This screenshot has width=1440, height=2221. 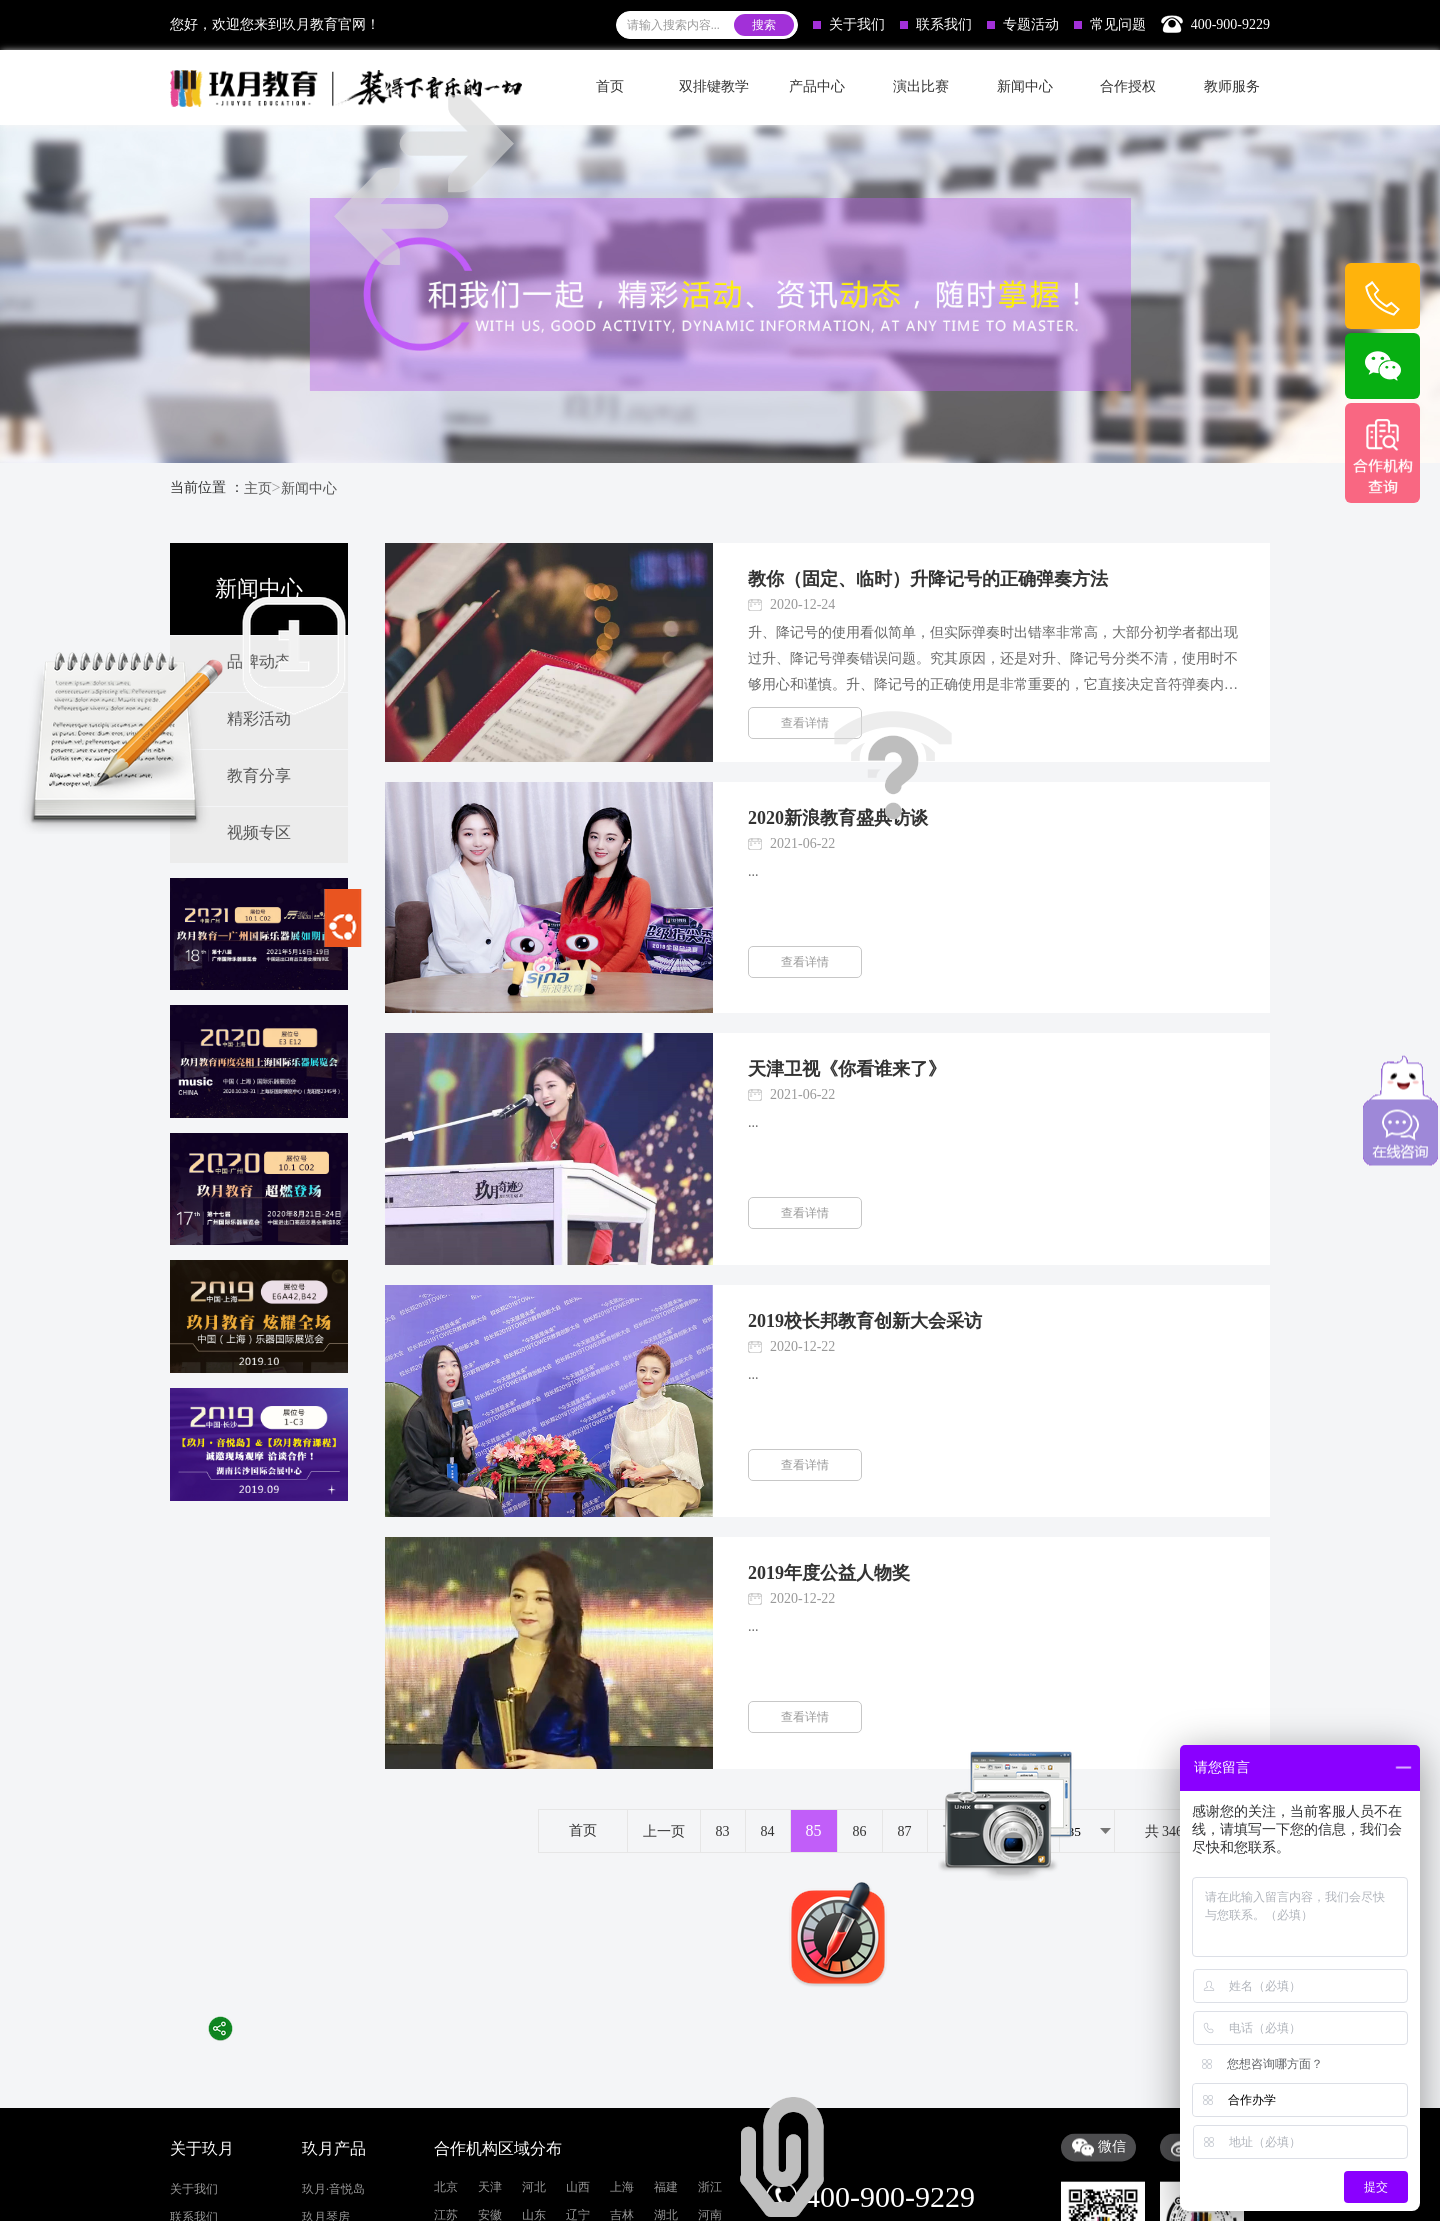 What do you see at coordinates (294, 656) in the screenshot?
I see `indicates num lock is enabled` at bounding box center [294, 656].